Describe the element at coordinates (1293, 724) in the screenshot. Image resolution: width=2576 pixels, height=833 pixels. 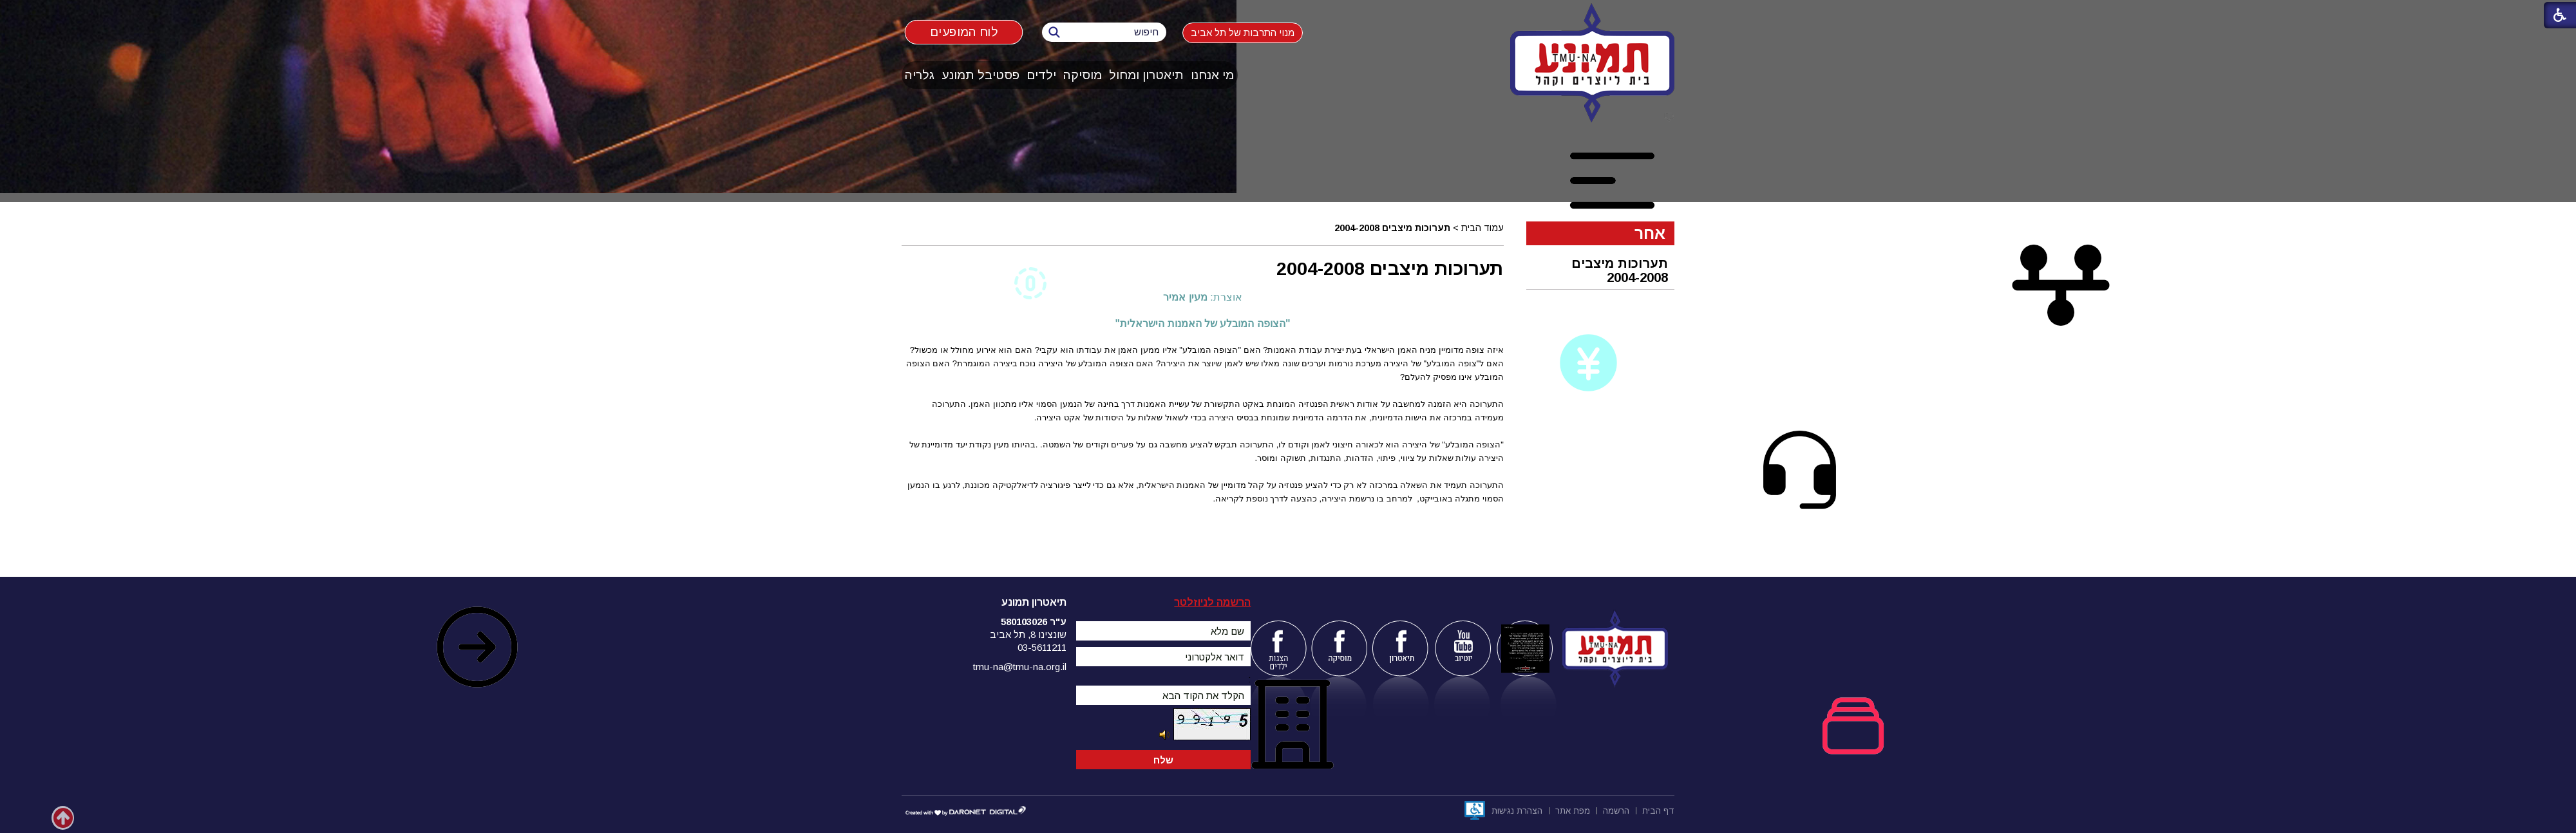
I see `view office or workplace information` at that location.